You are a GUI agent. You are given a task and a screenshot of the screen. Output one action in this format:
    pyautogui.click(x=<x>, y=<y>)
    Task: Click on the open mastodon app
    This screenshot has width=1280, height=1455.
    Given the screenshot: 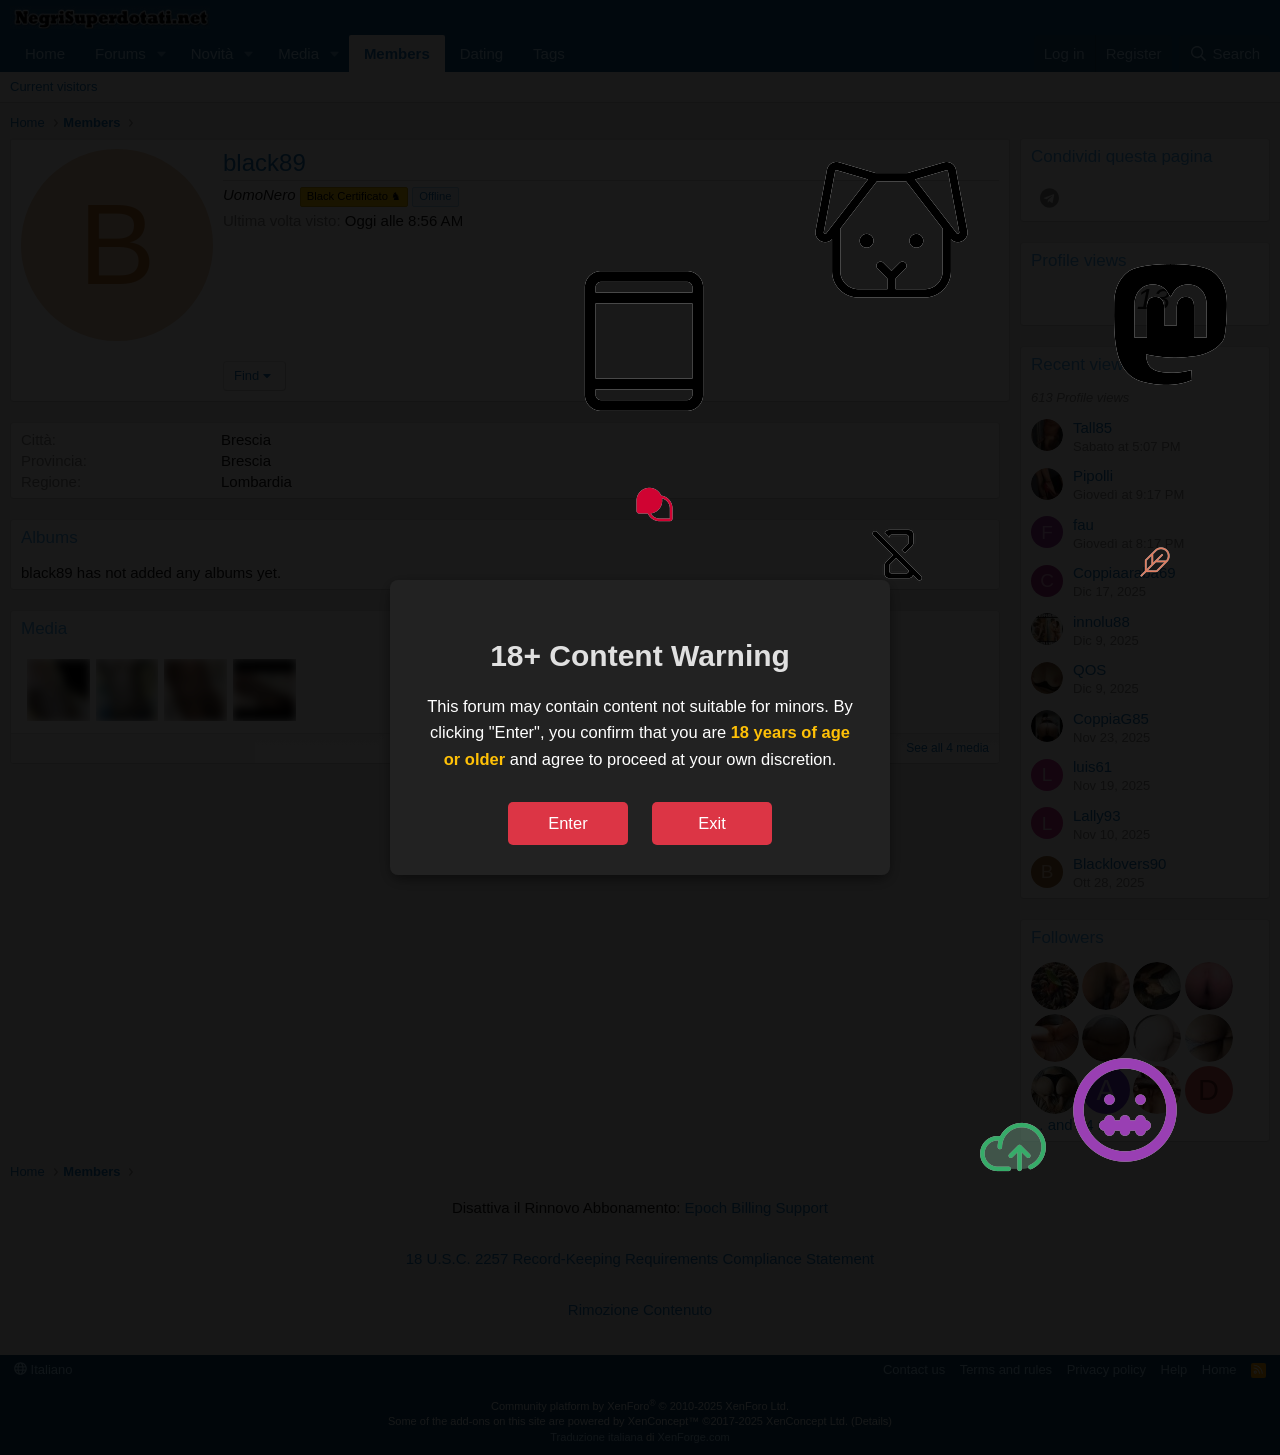 What is the action you would take?
    pyautogui.click(x=1170, y=324)
    